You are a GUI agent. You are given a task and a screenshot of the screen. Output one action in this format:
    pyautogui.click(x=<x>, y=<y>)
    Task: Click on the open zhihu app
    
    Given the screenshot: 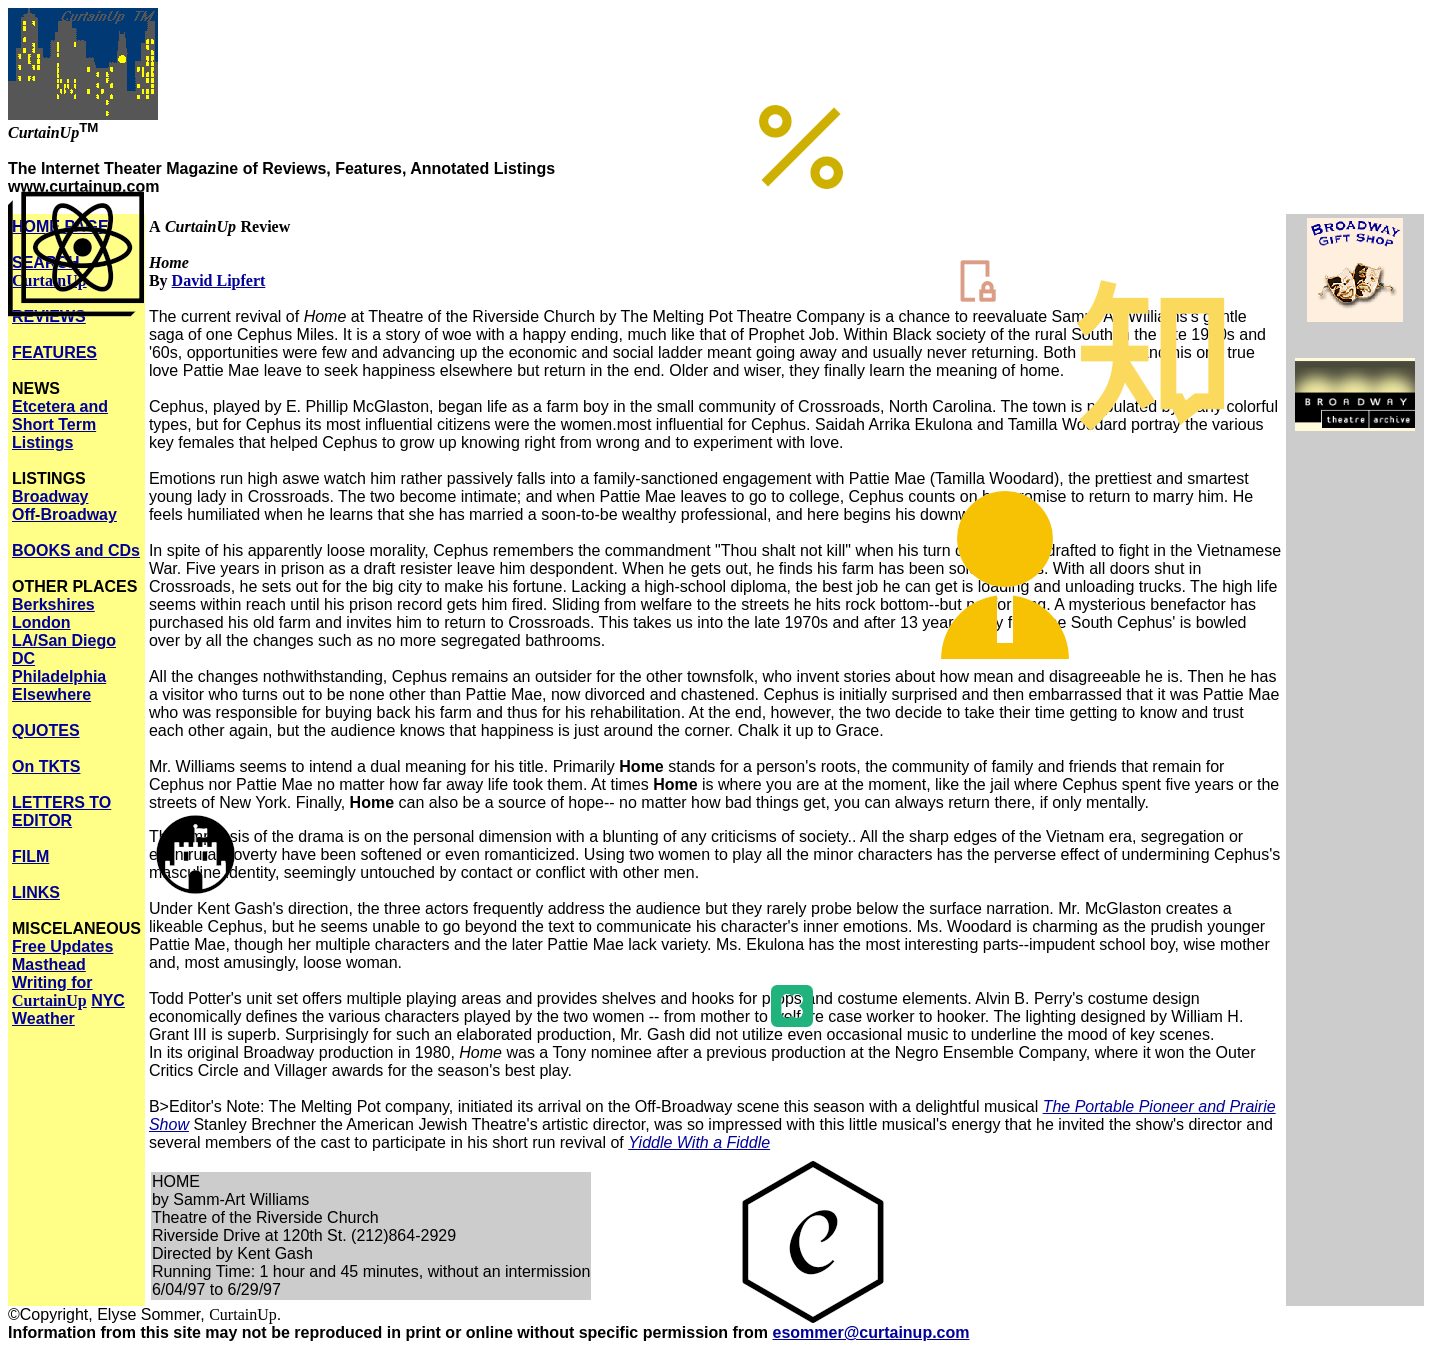 What is the action you would take?
    pyautogui.click(x=1152, y=353)
    